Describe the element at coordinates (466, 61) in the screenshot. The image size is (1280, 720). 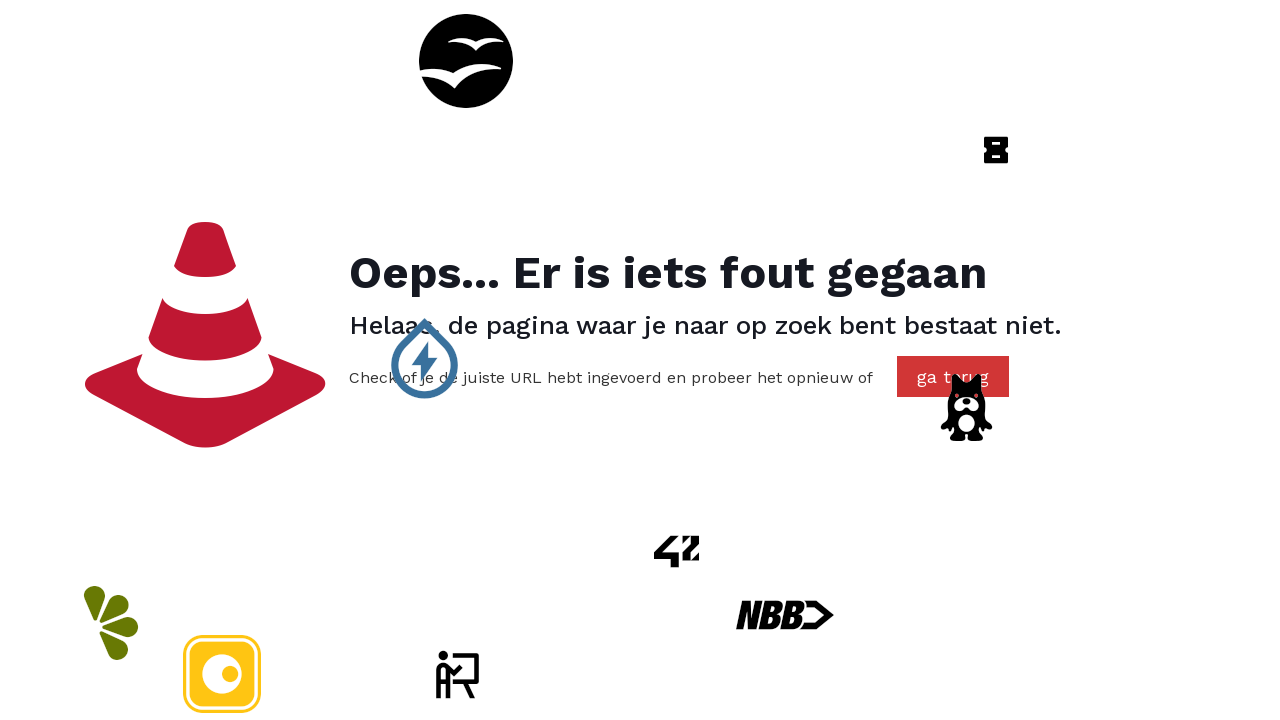
I see `open apache openoffice application` at that location.